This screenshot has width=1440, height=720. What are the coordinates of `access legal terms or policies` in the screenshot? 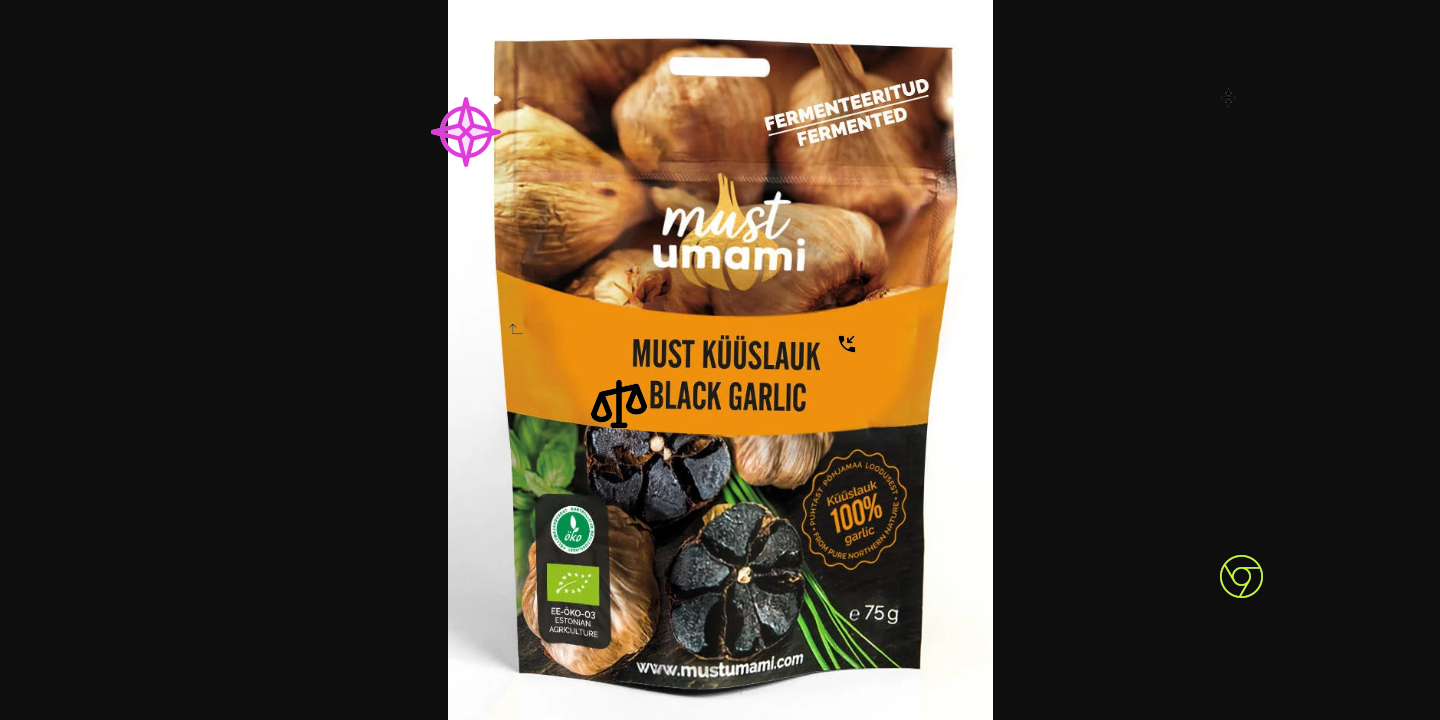 It's located at (619, 404).